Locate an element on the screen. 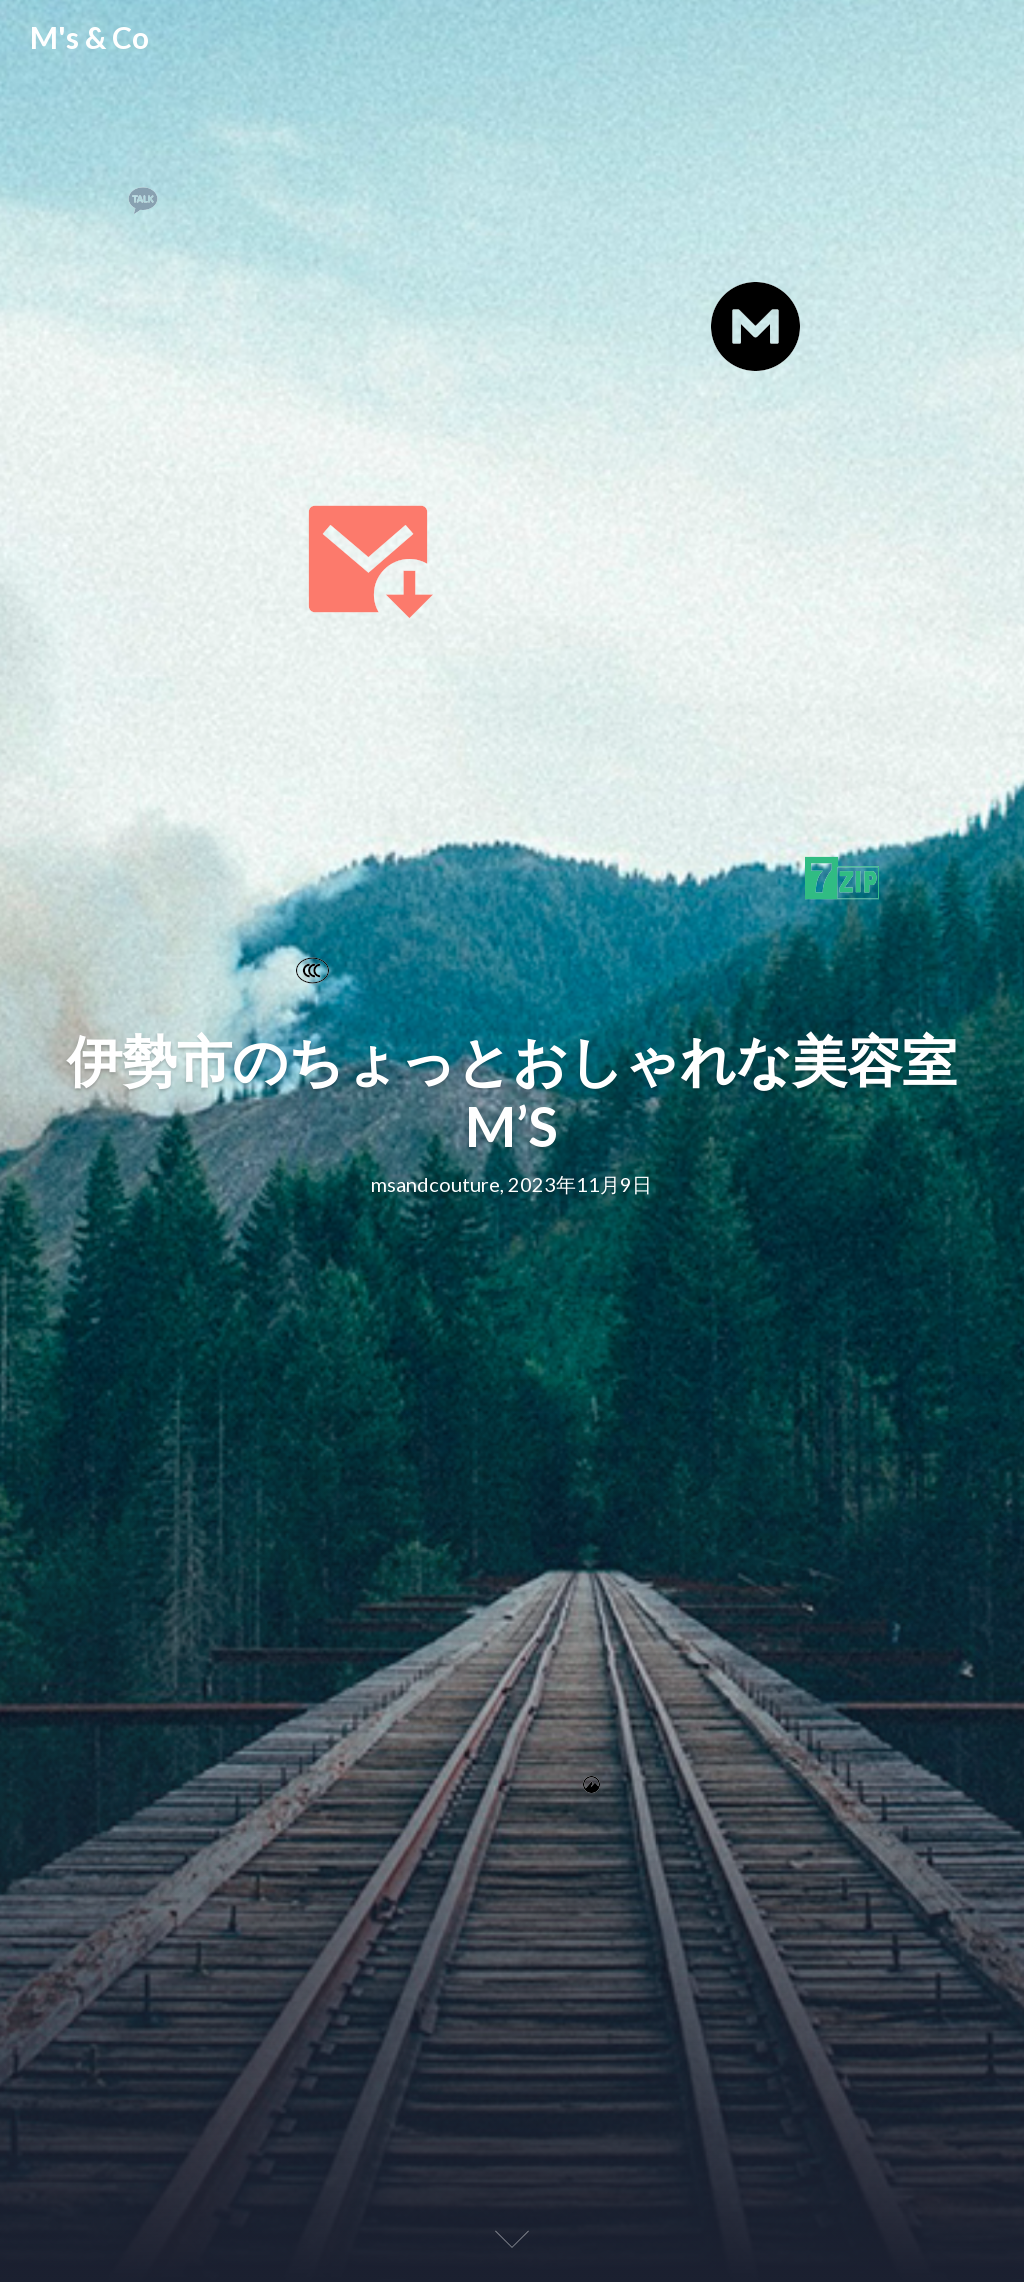  open KakaoTalk messaging app is located at coordinates (143, 200).